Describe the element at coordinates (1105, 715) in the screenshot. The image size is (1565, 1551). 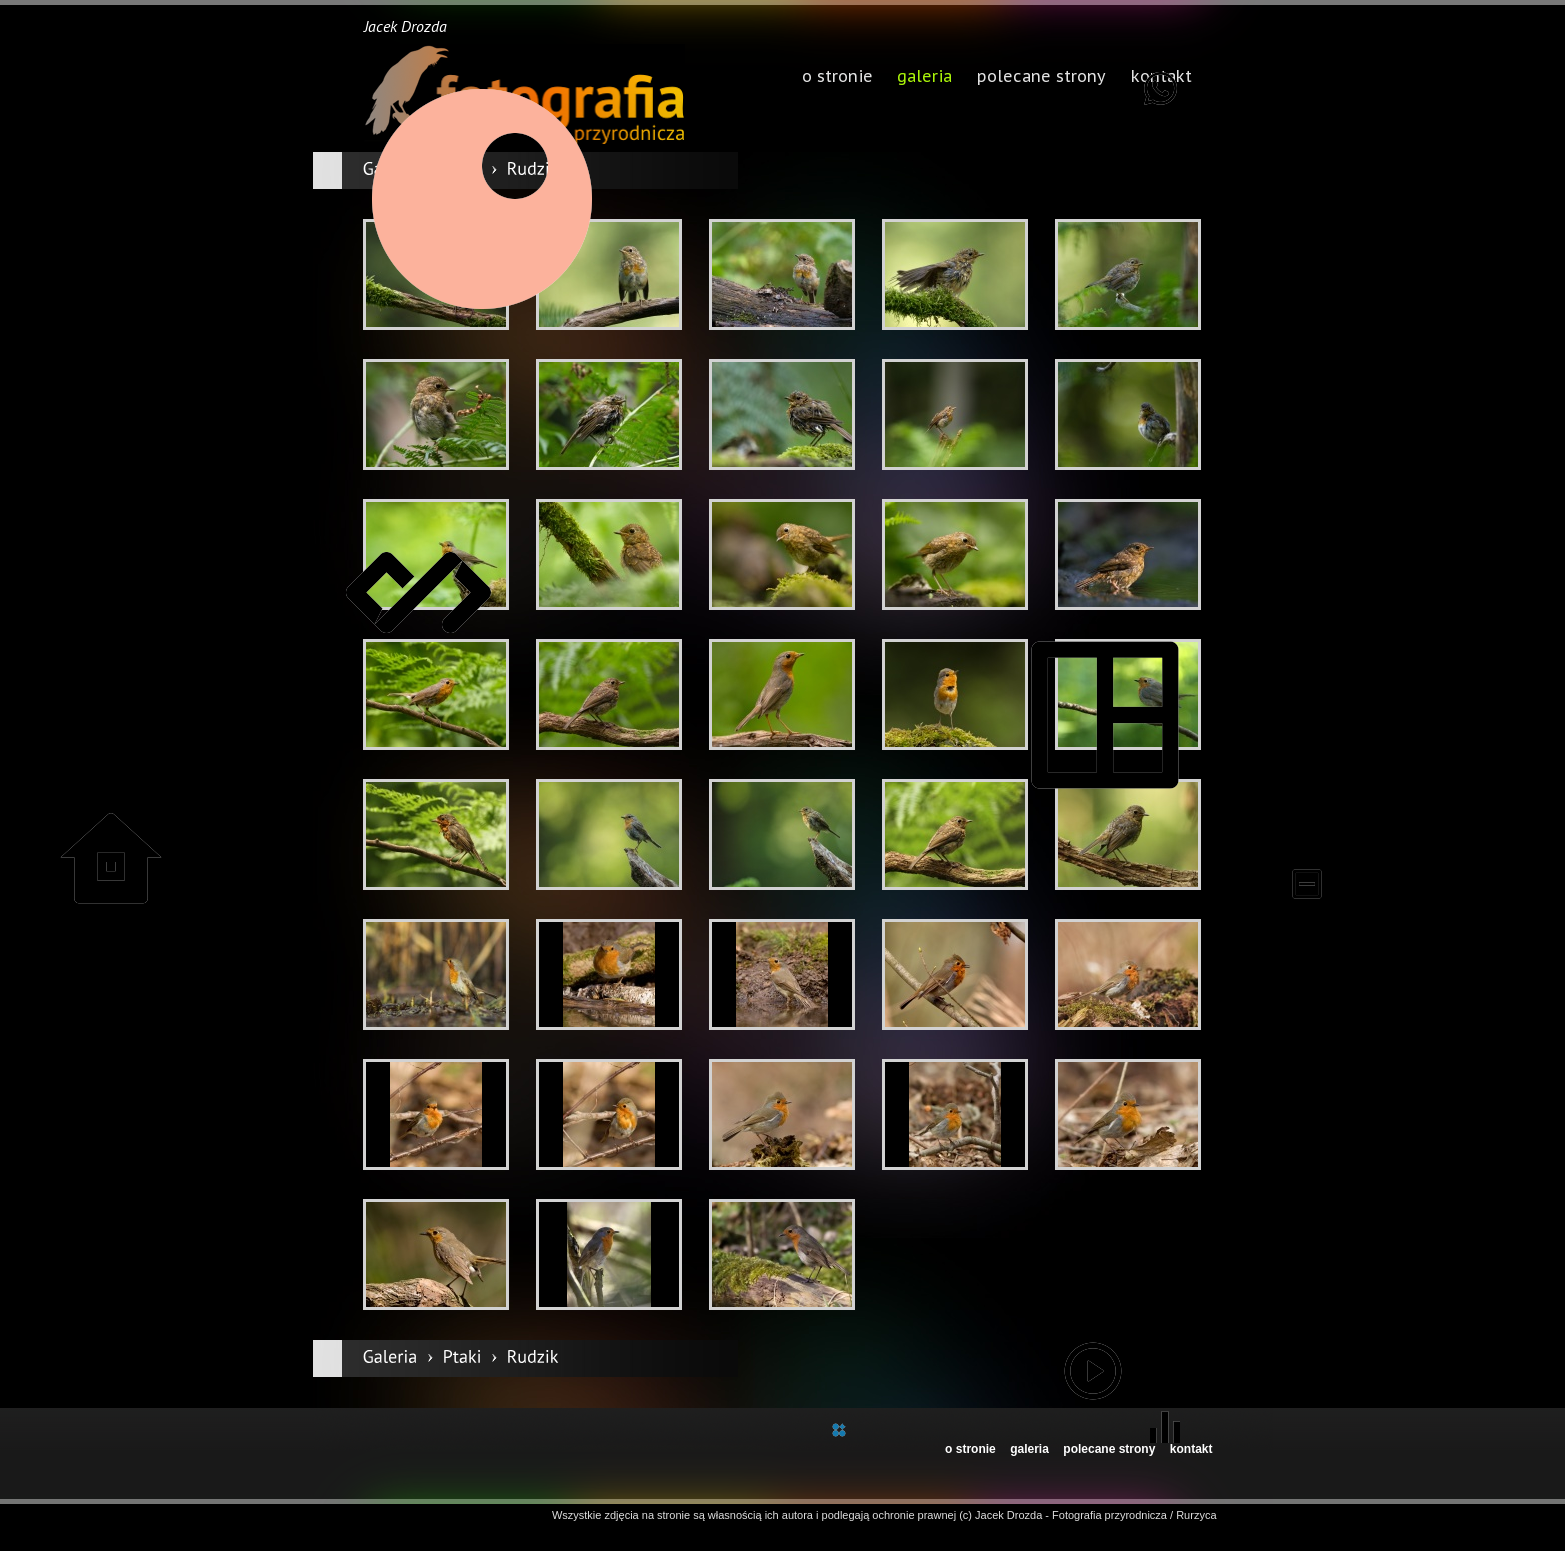
I see `switch to grid layout view` at that location.